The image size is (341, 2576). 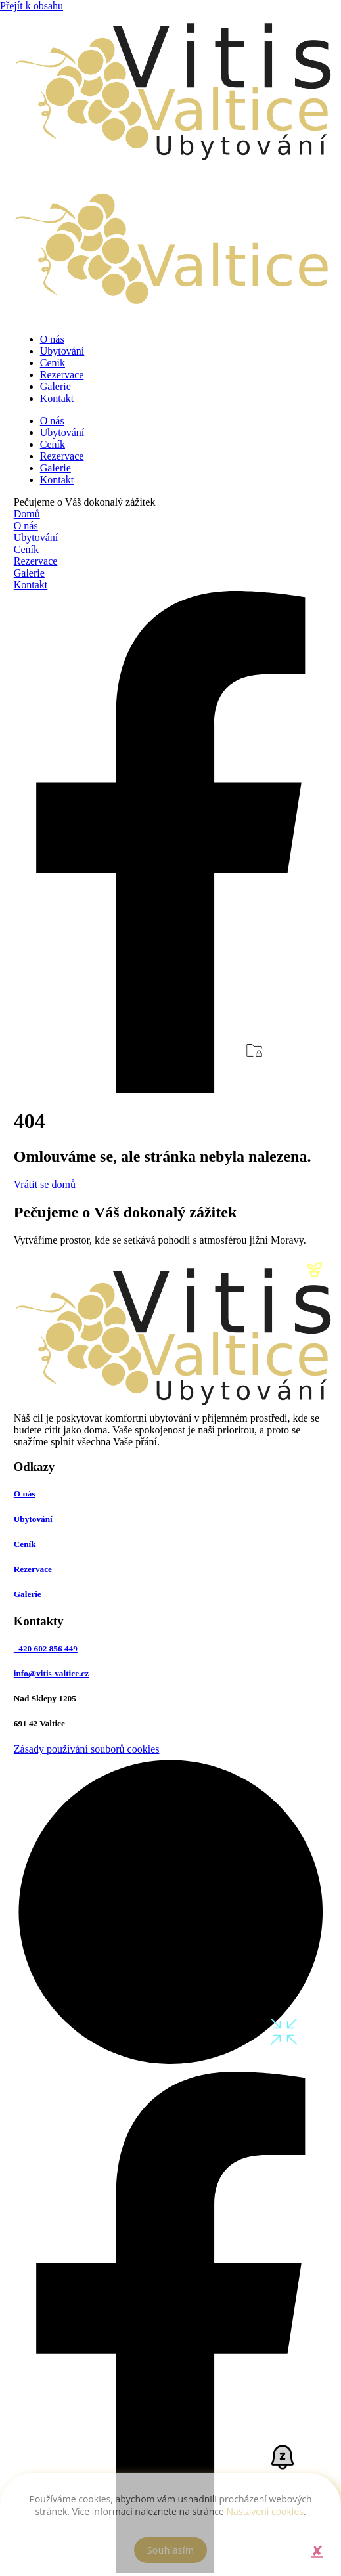 What do you see at coordinates (314, 1269) in the screenshot?
I see `access plant care or gardening features` at bounding box center [314, 1269].